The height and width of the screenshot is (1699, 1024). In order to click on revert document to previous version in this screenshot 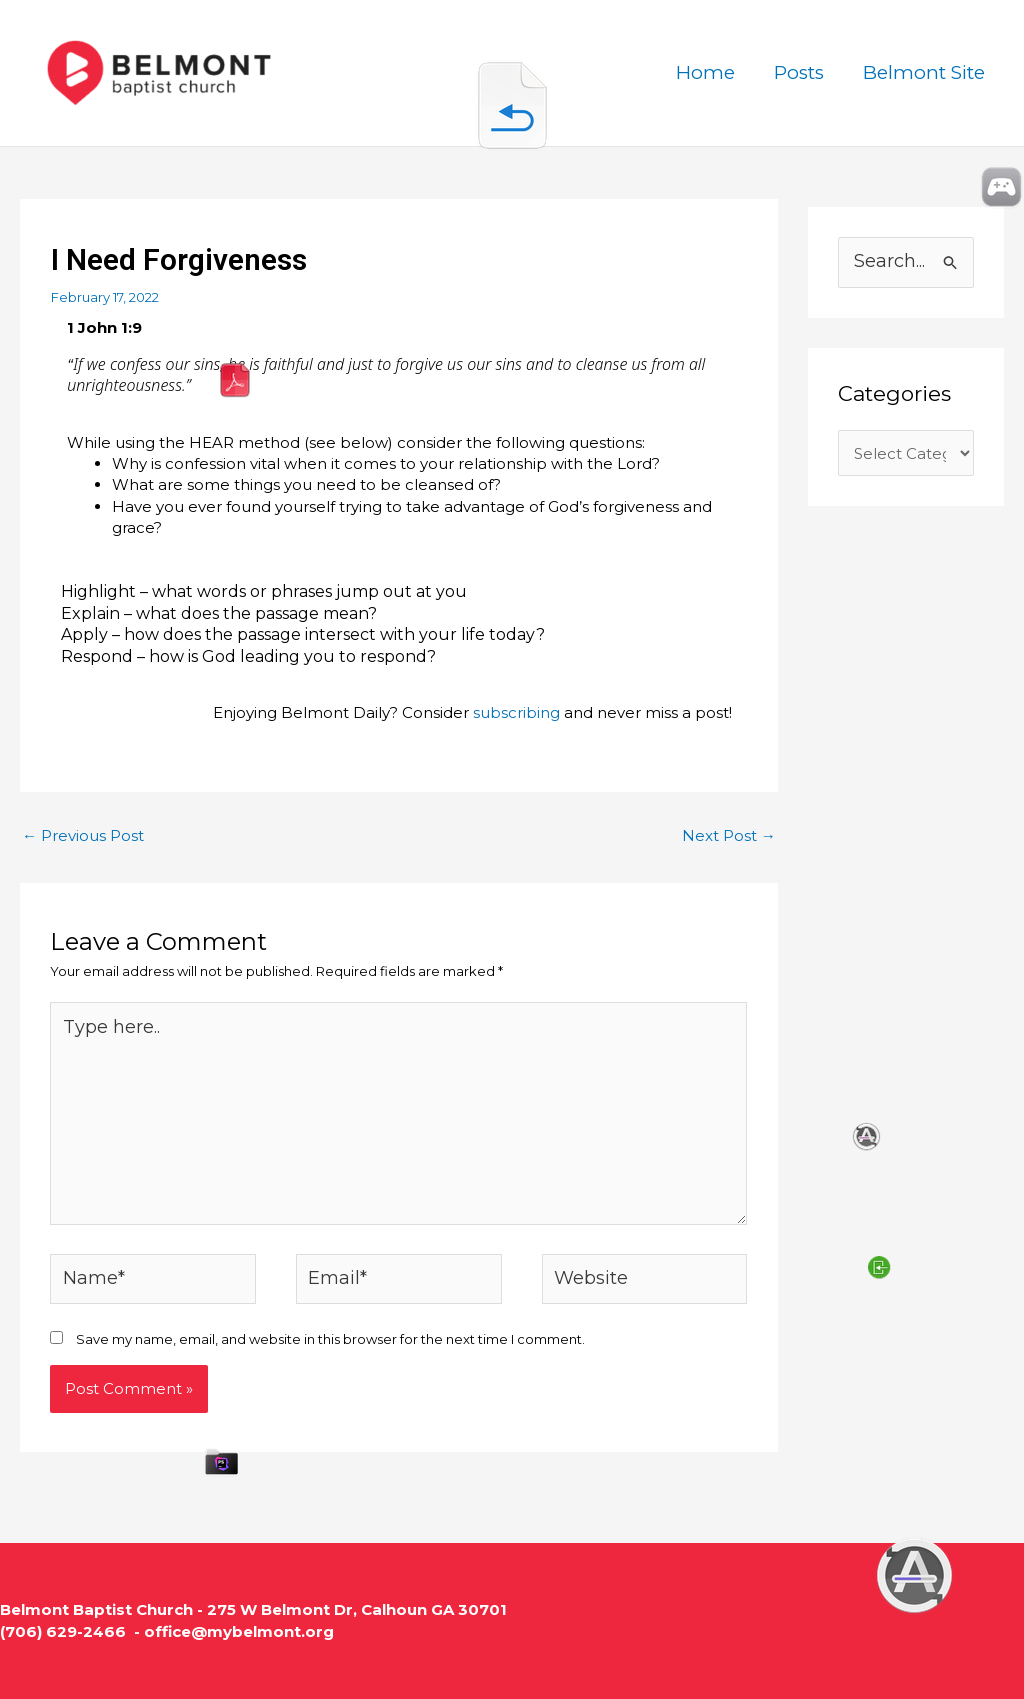, I will do `click(512, 105)`.